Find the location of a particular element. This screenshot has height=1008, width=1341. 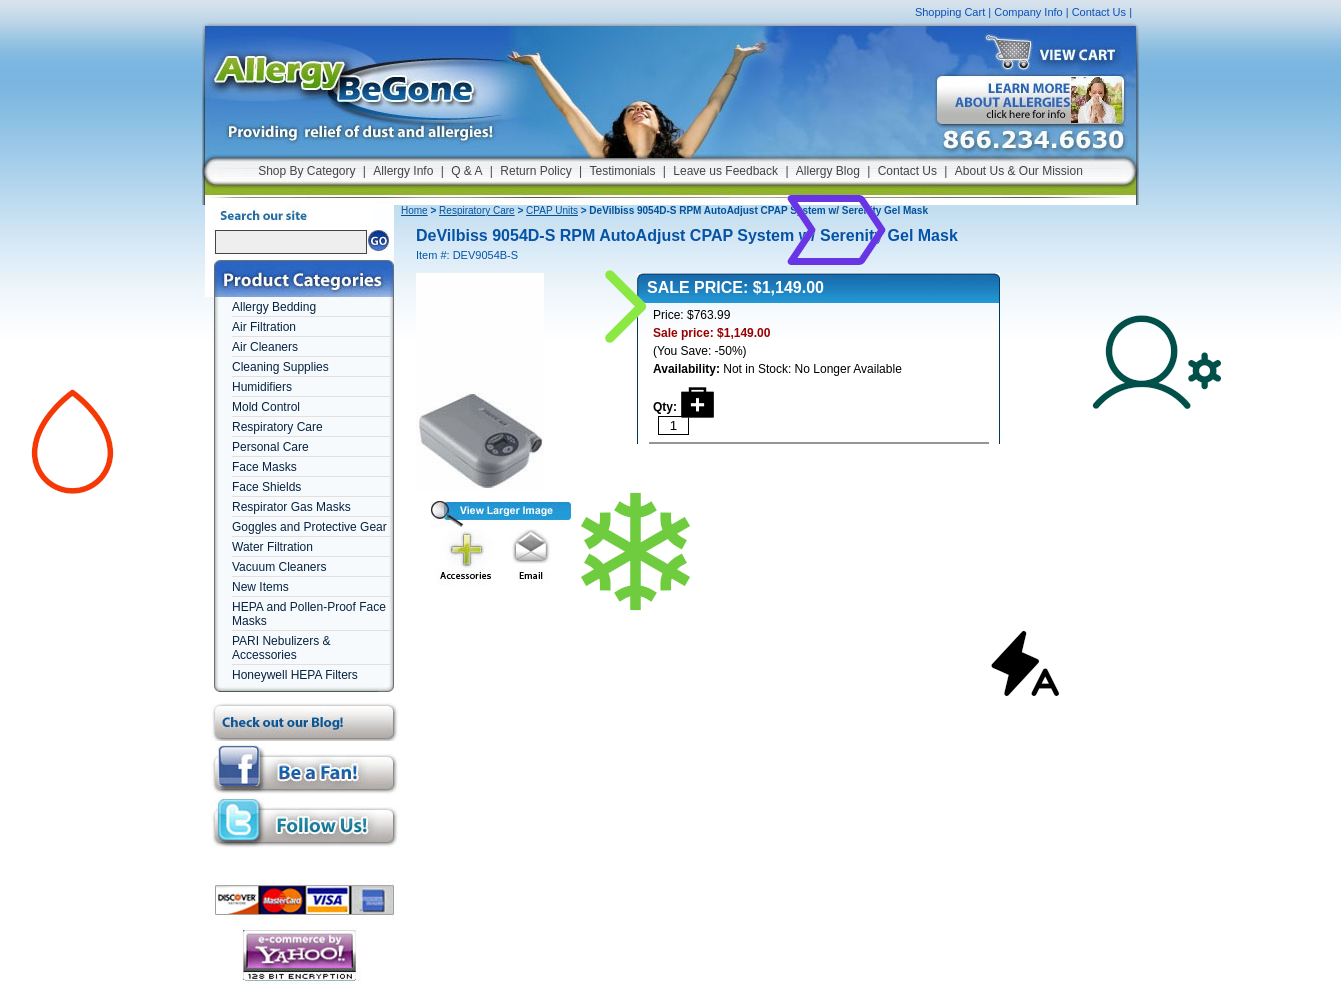

add a tag or label to an item is located at coordinates (833, 230).